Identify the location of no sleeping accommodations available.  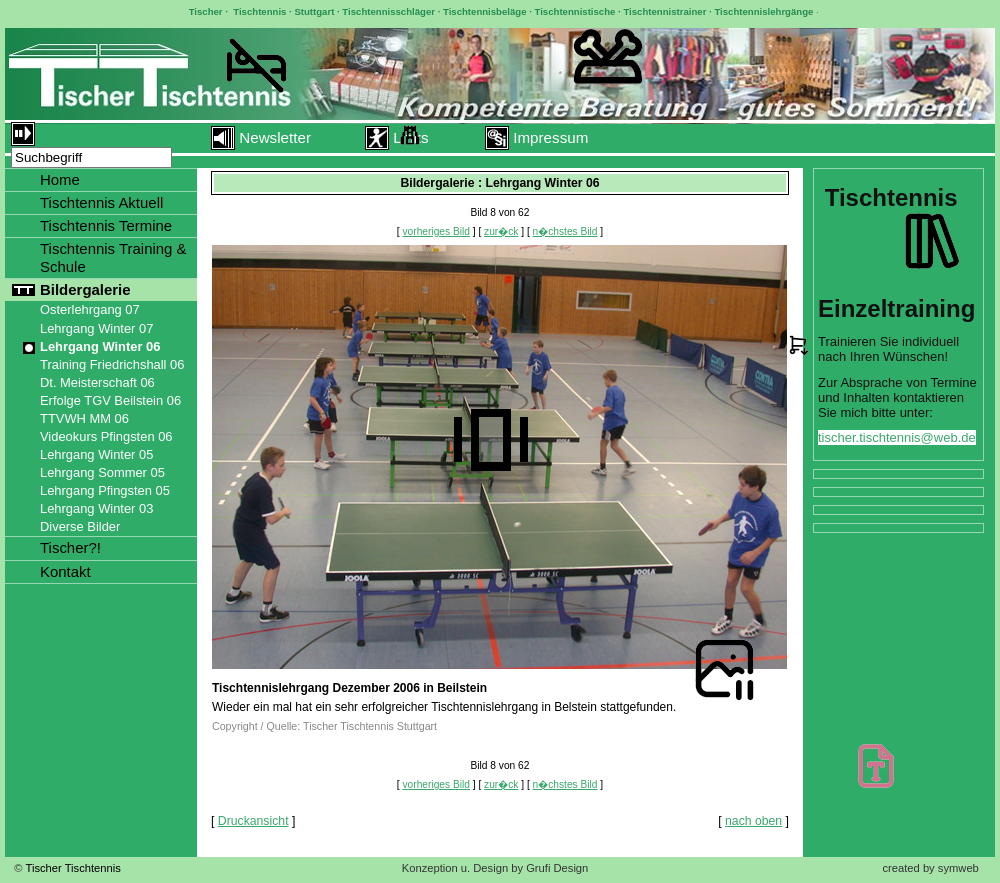
(256, 65).